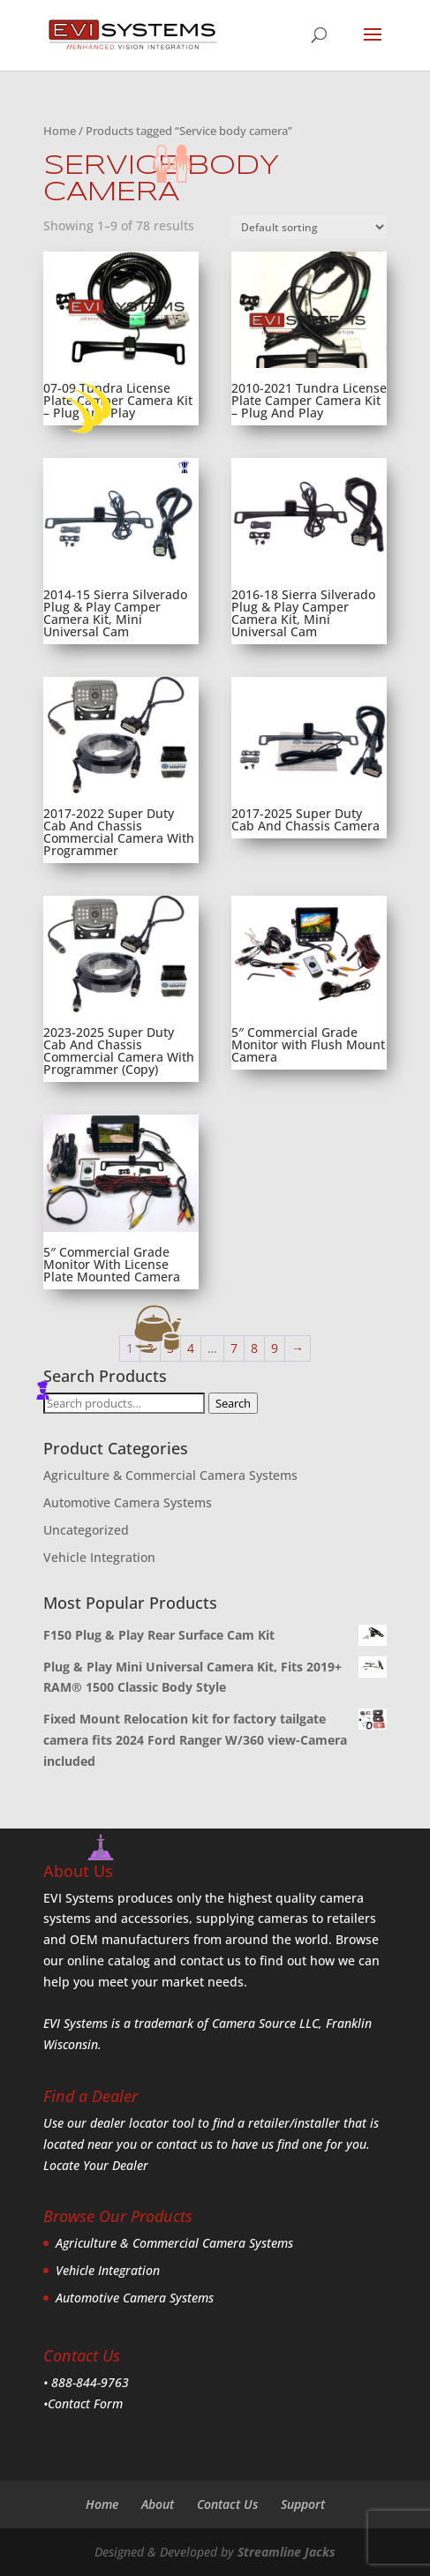 This screenshot has height=2576, width=430. I want to click on swap character or avatar body, so click(171, 163).